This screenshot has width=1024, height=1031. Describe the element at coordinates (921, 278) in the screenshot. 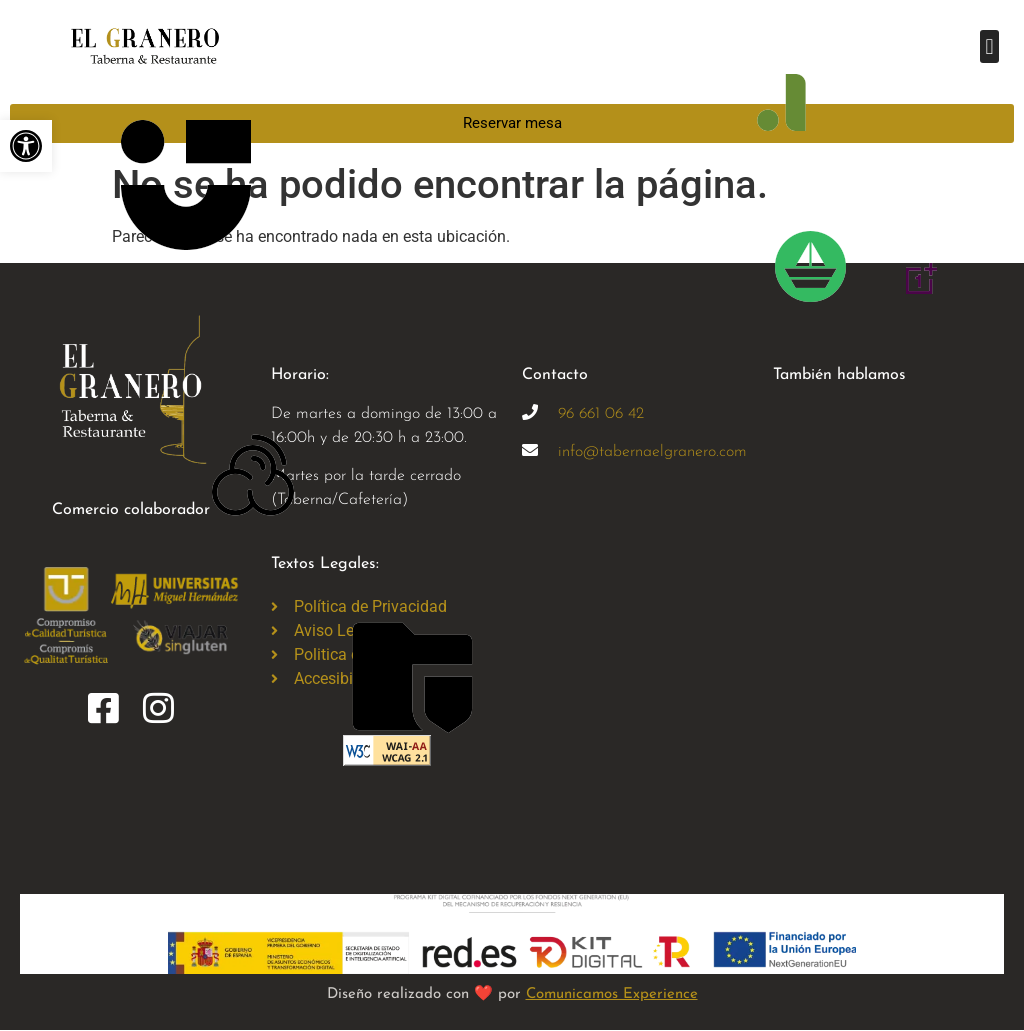

I see `OnePlus brand logo` at that location.